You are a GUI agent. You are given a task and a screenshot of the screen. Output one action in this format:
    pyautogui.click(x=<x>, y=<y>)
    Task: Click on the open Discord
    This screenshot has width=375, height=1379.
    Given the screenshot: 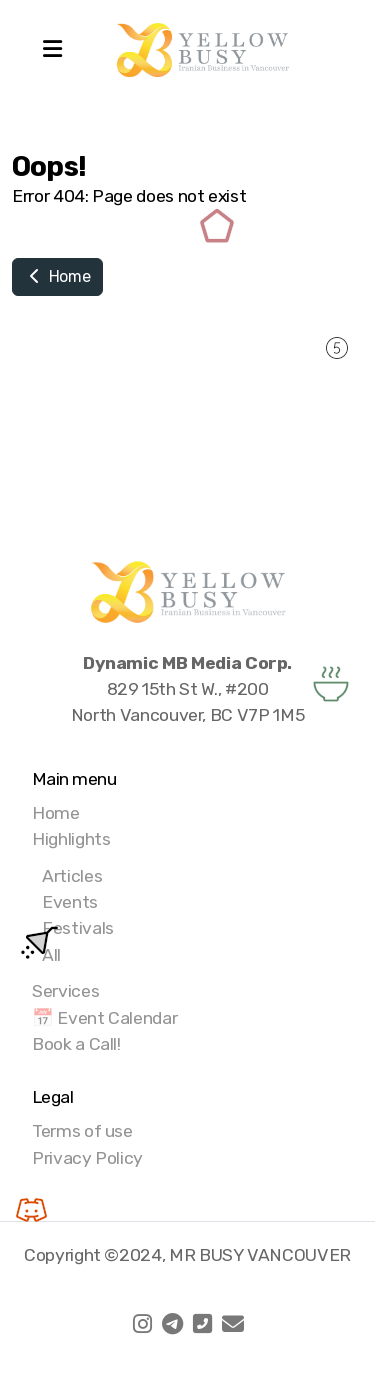 What is the action you would take?
    pyautogui.click(x=31, y=1209)
    